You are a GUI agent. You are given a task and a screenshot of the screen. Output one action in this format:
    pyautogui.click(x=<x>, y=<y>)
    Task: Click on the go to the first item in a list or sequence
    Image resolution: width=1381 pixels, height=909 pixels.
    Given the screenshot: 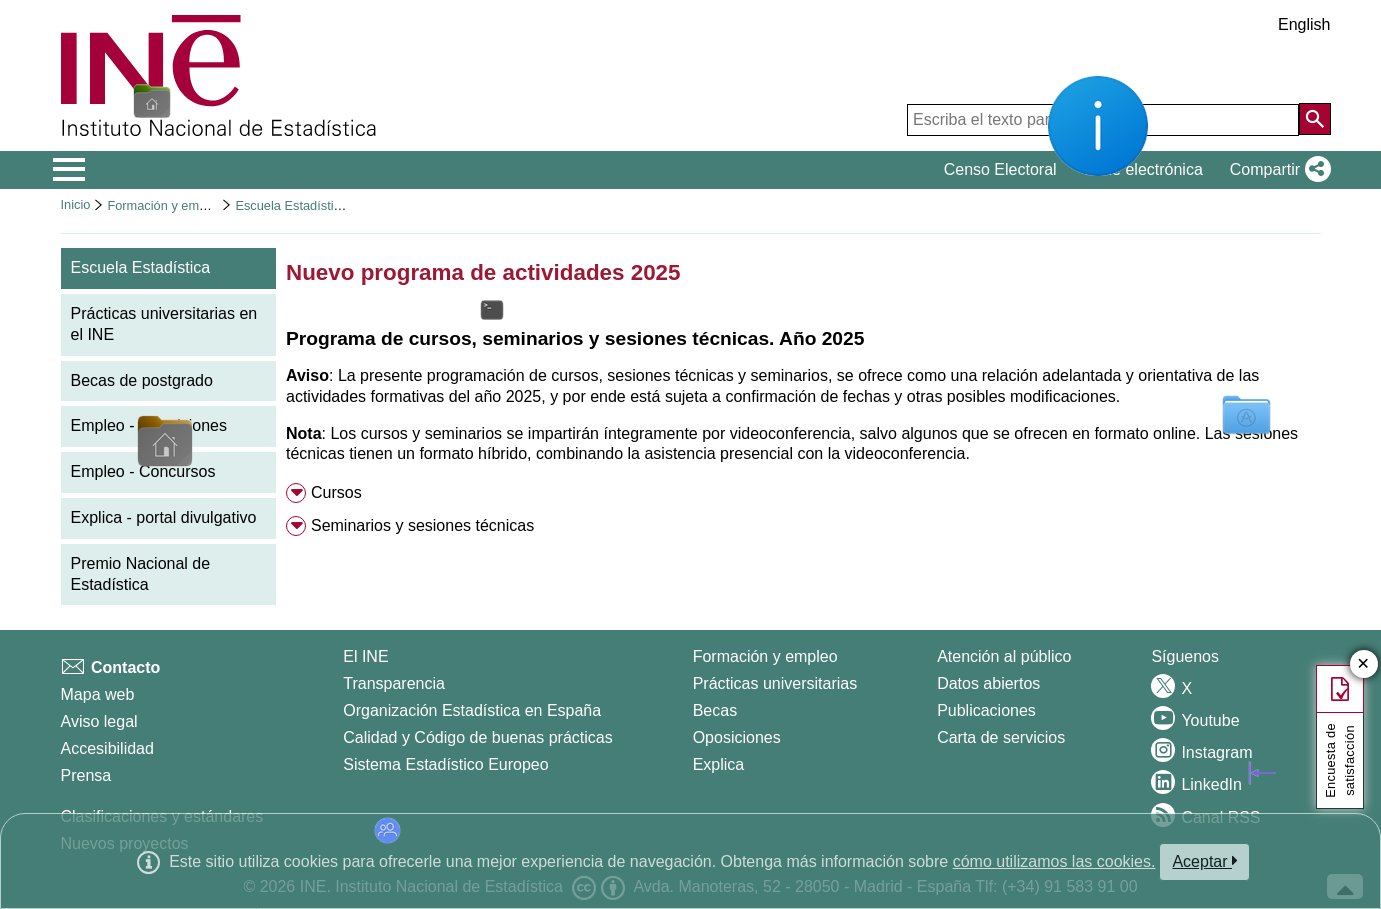 What is the action you would take?
    pyautogui.click(x=1262, y=773)
    